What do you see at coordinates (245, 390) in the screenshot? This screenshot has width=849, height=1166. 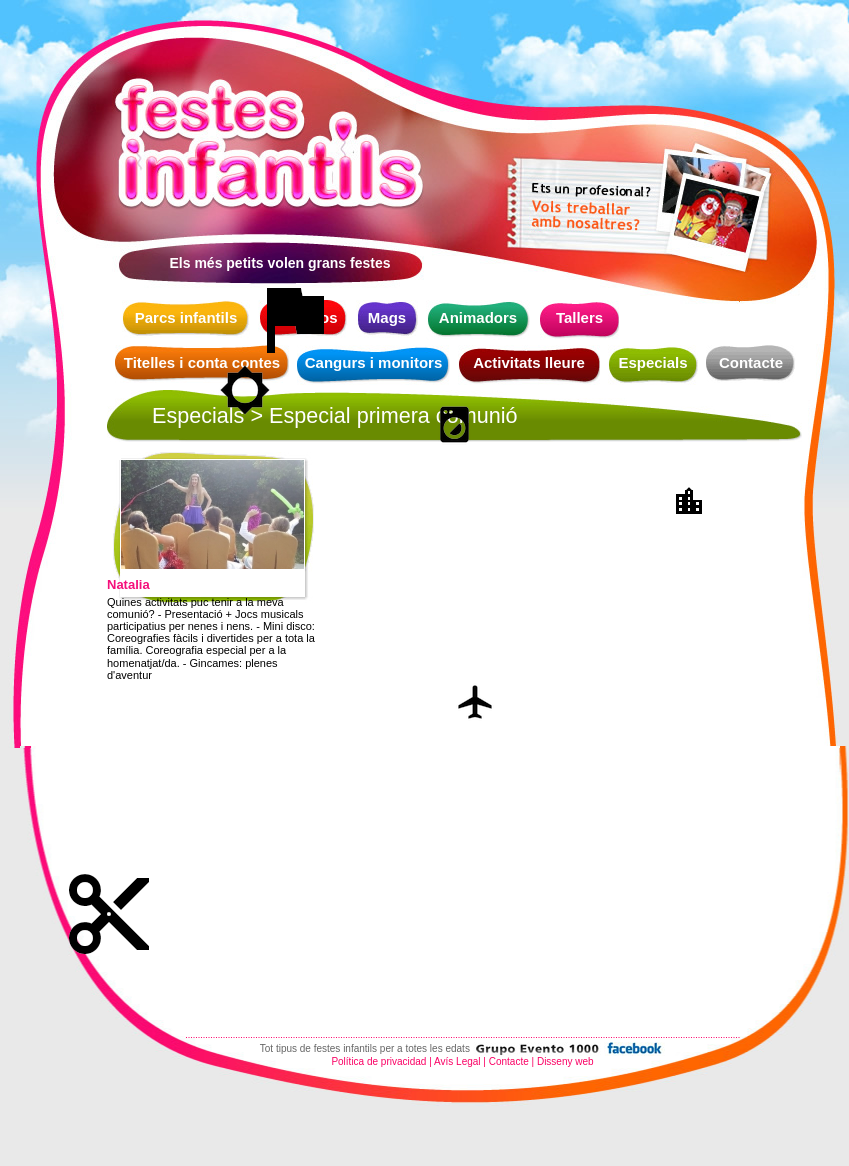 I see `adjust screen brightness to a lower setting` at bounding box center [245, 390].